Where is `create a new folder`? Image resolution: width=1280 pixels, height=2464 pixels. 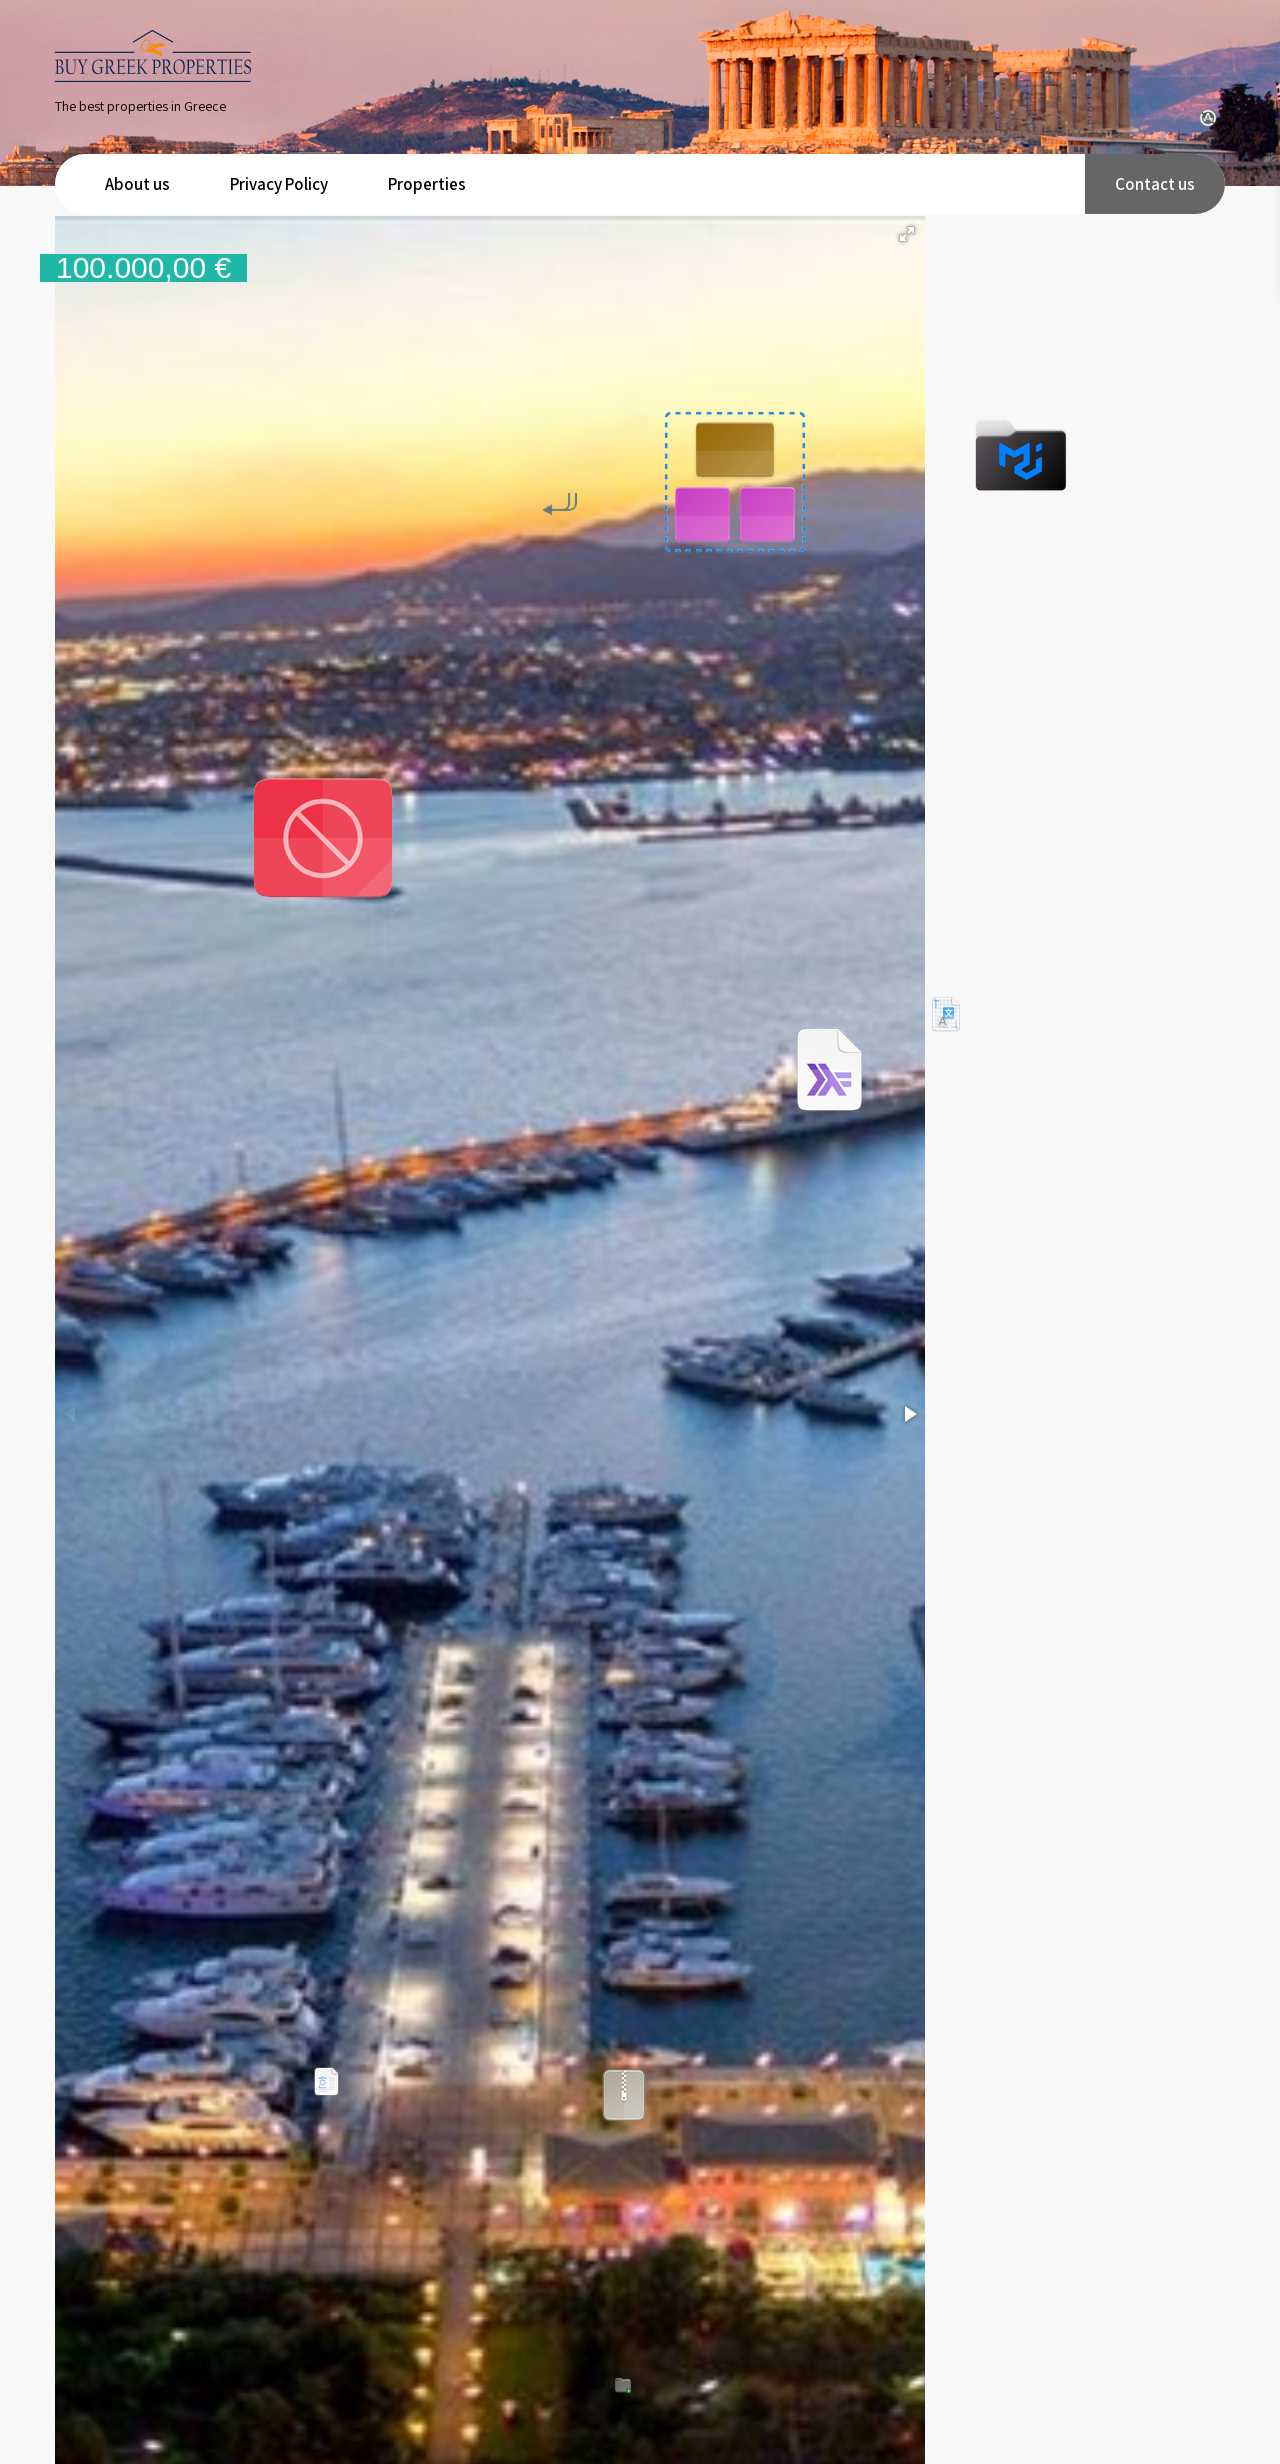
create a new folder is located at coordinates (623, 2385).